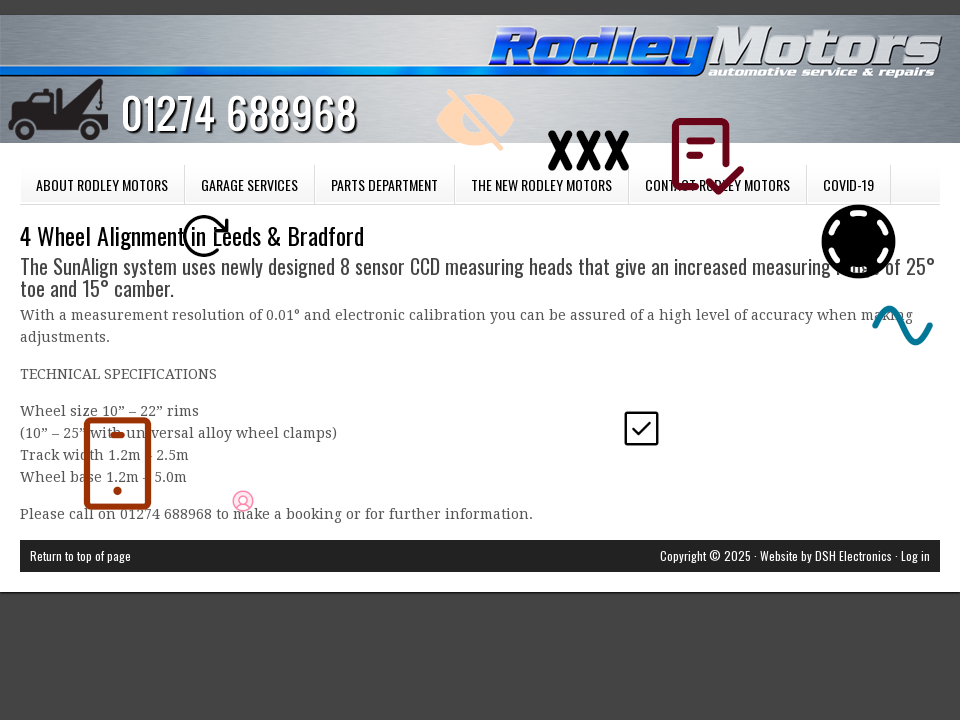 The width and height of the screenshot is (960, 720). What do you see at coordinates (475, 120) in the screenshot?
I see `hide password or sensitive content` at bounding box center [475, 120].